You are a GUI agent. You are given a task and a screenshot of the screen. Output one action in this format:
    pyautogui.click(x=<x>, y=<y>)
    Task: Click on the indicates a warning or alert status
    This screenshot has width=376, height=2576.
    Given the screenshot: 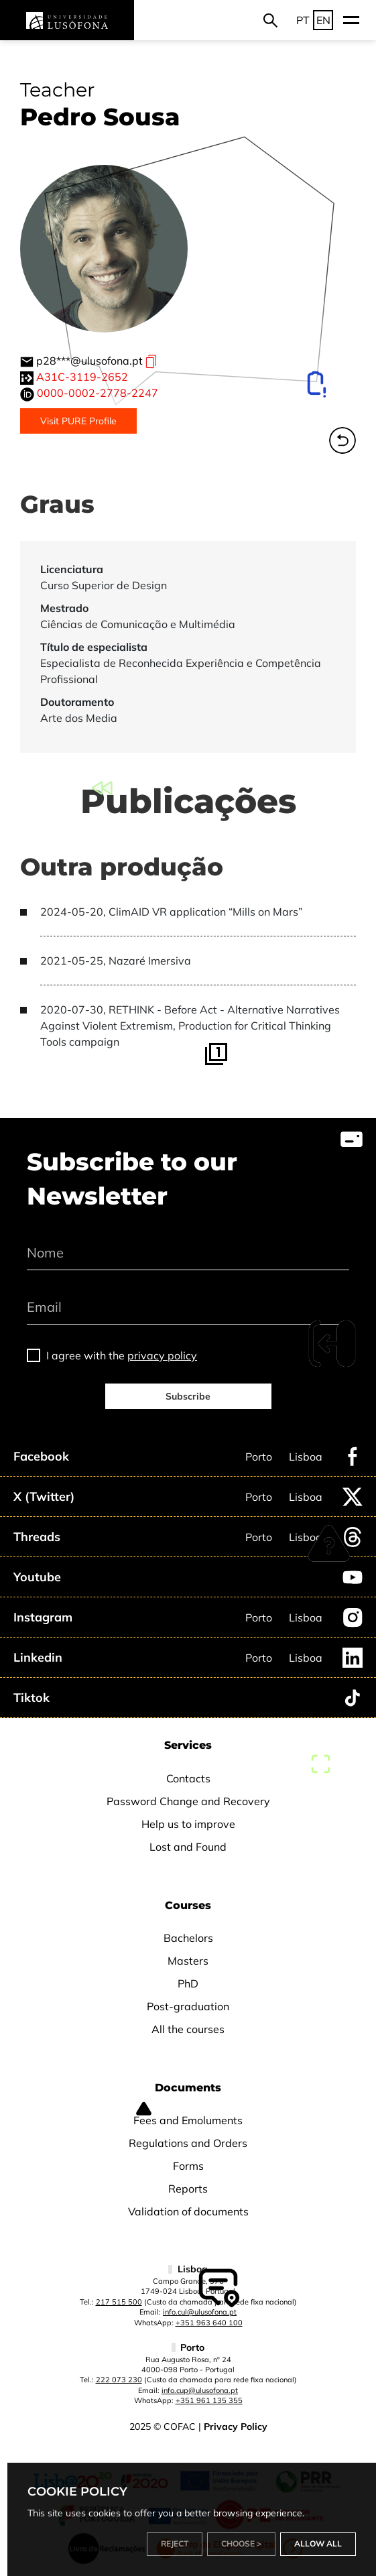 What is the action you would take?
    pyautogui.click(x=143, y=2109)
    